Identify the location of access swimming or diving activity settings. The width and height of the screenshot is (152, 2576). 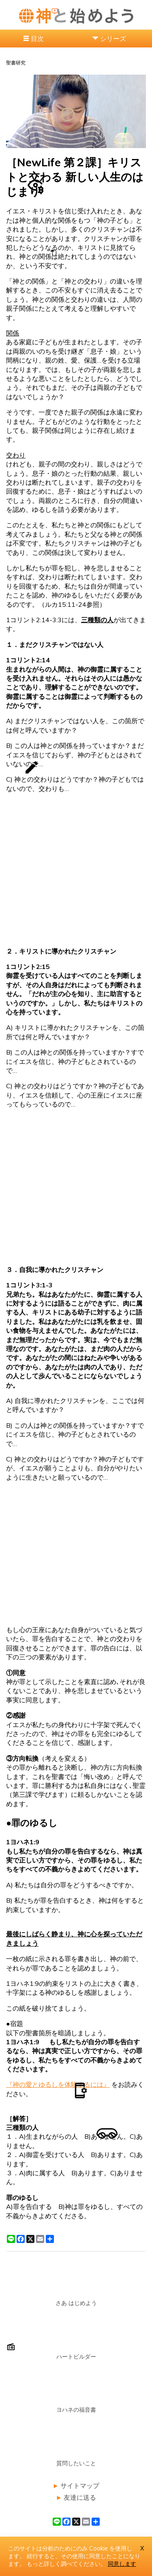
(107, 2133).